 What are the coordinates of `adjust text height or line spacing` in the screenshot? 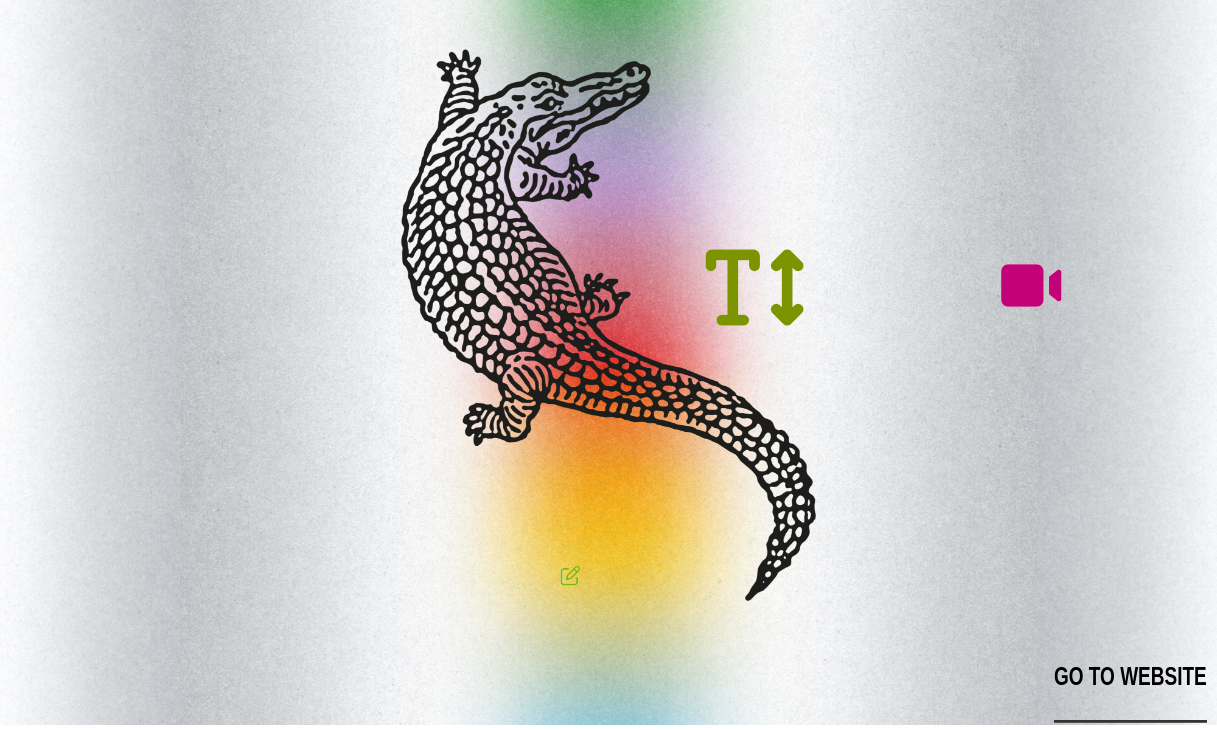 It's located at (754, 287).